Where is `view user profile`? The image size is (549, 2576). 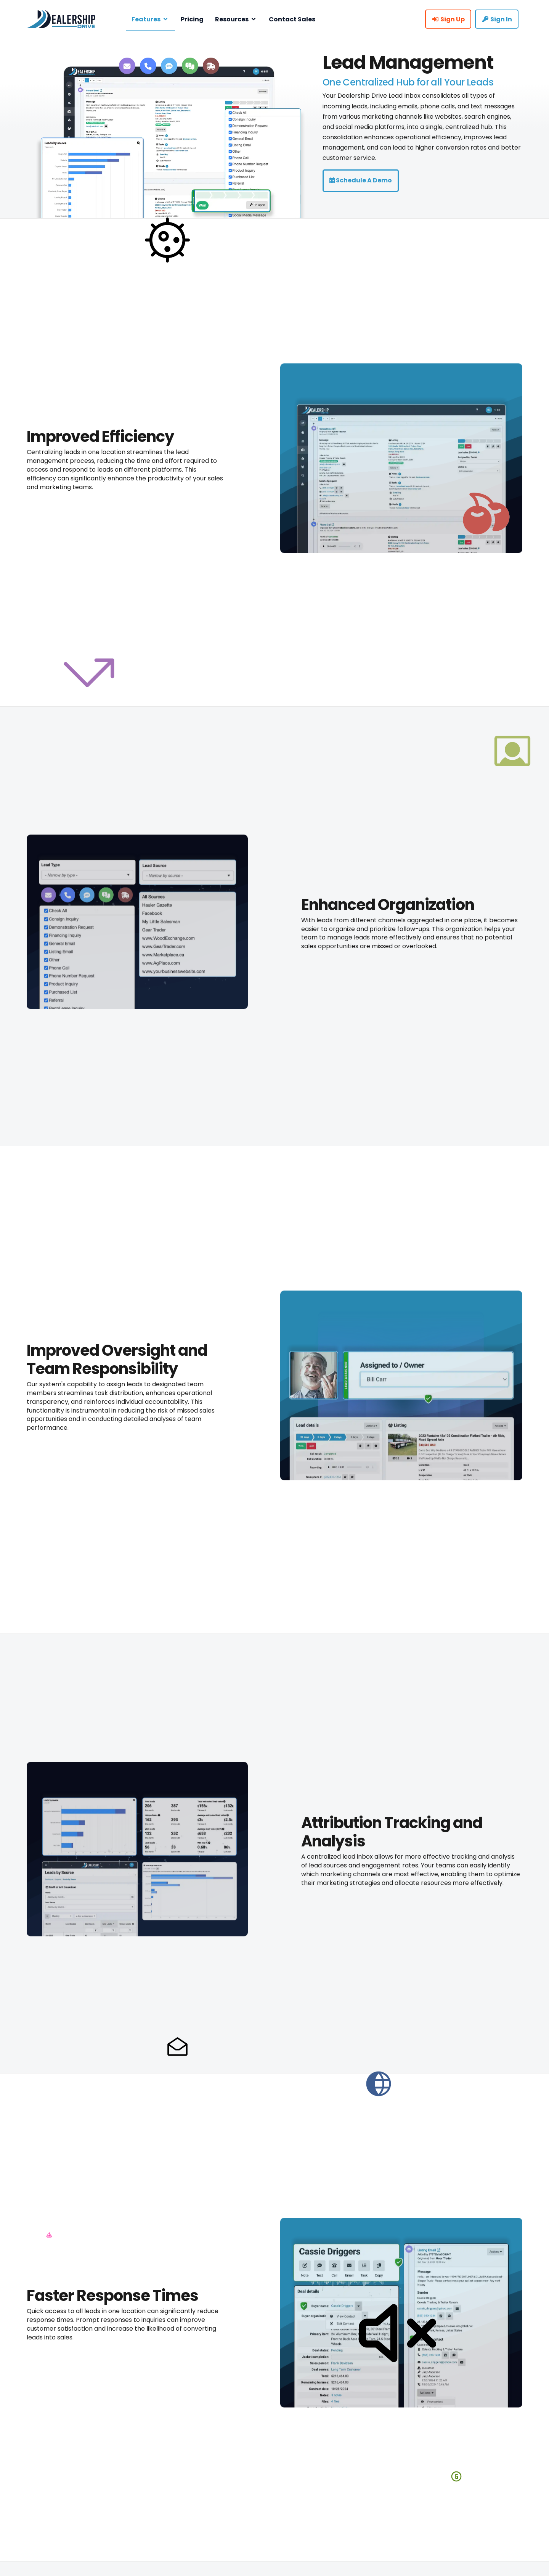 view user profile is located at coordinates (512, 751).